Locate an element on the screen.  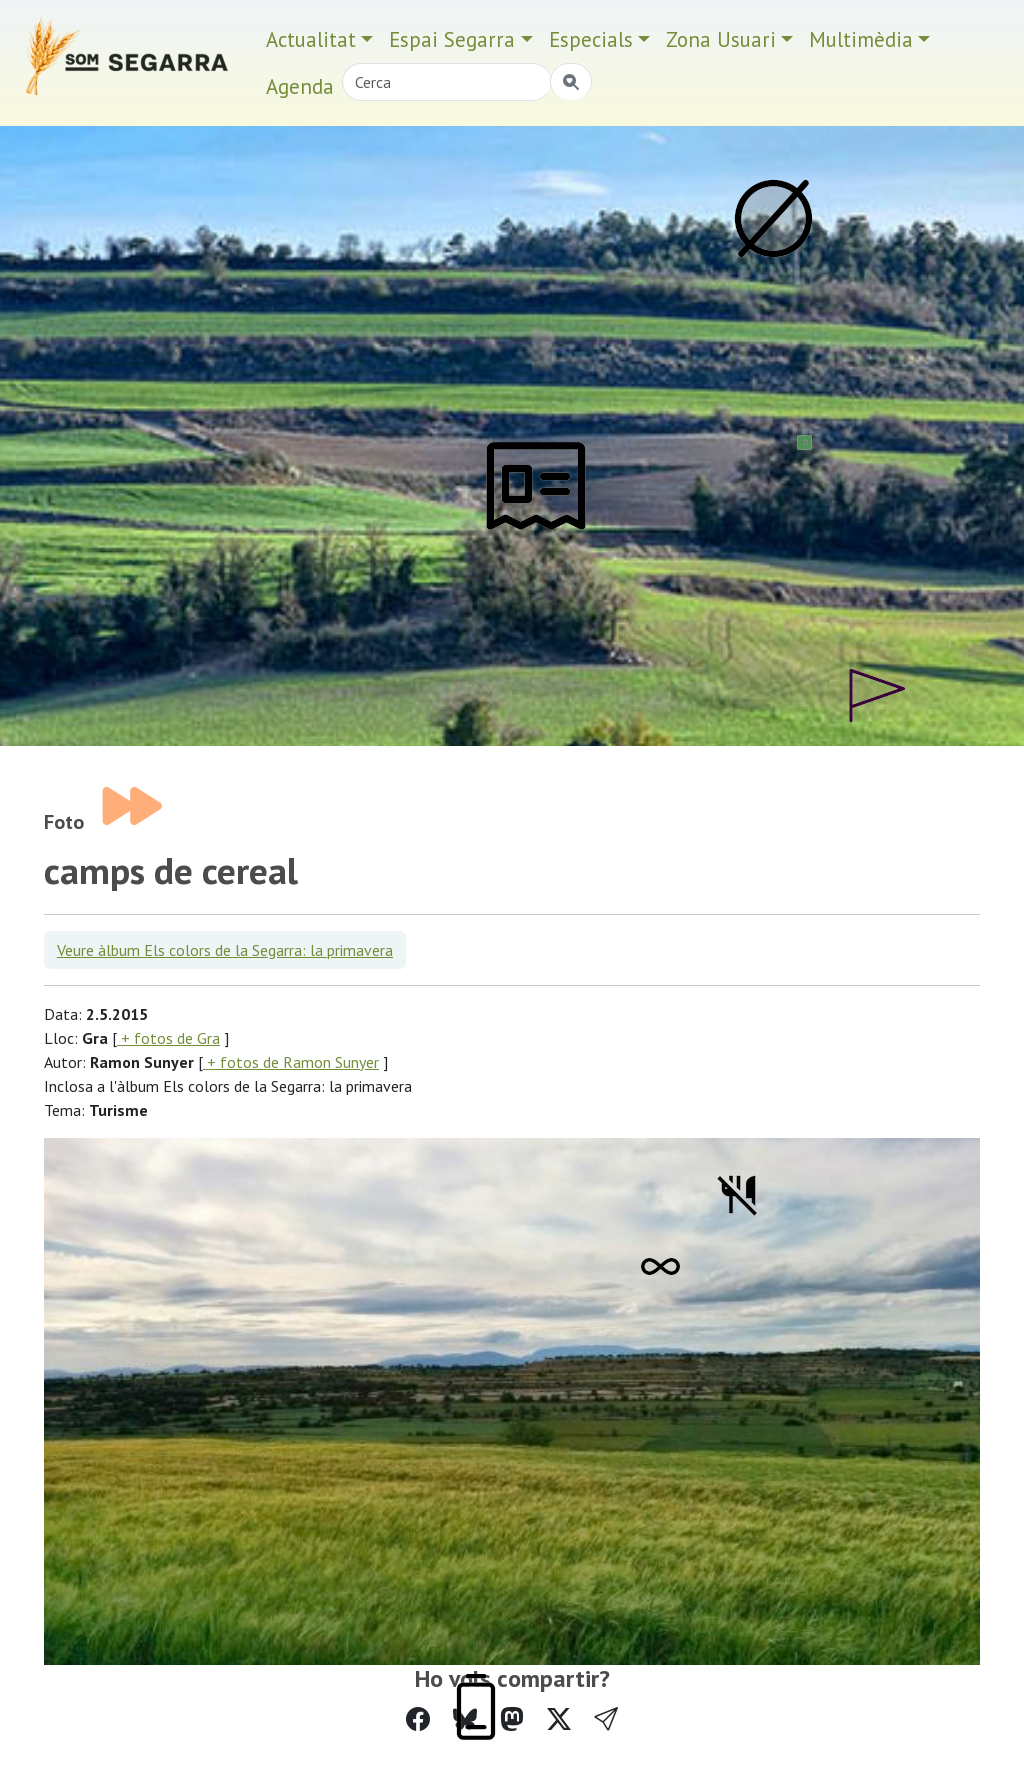
skip forward in media playback is located at coordinates (128, 806).